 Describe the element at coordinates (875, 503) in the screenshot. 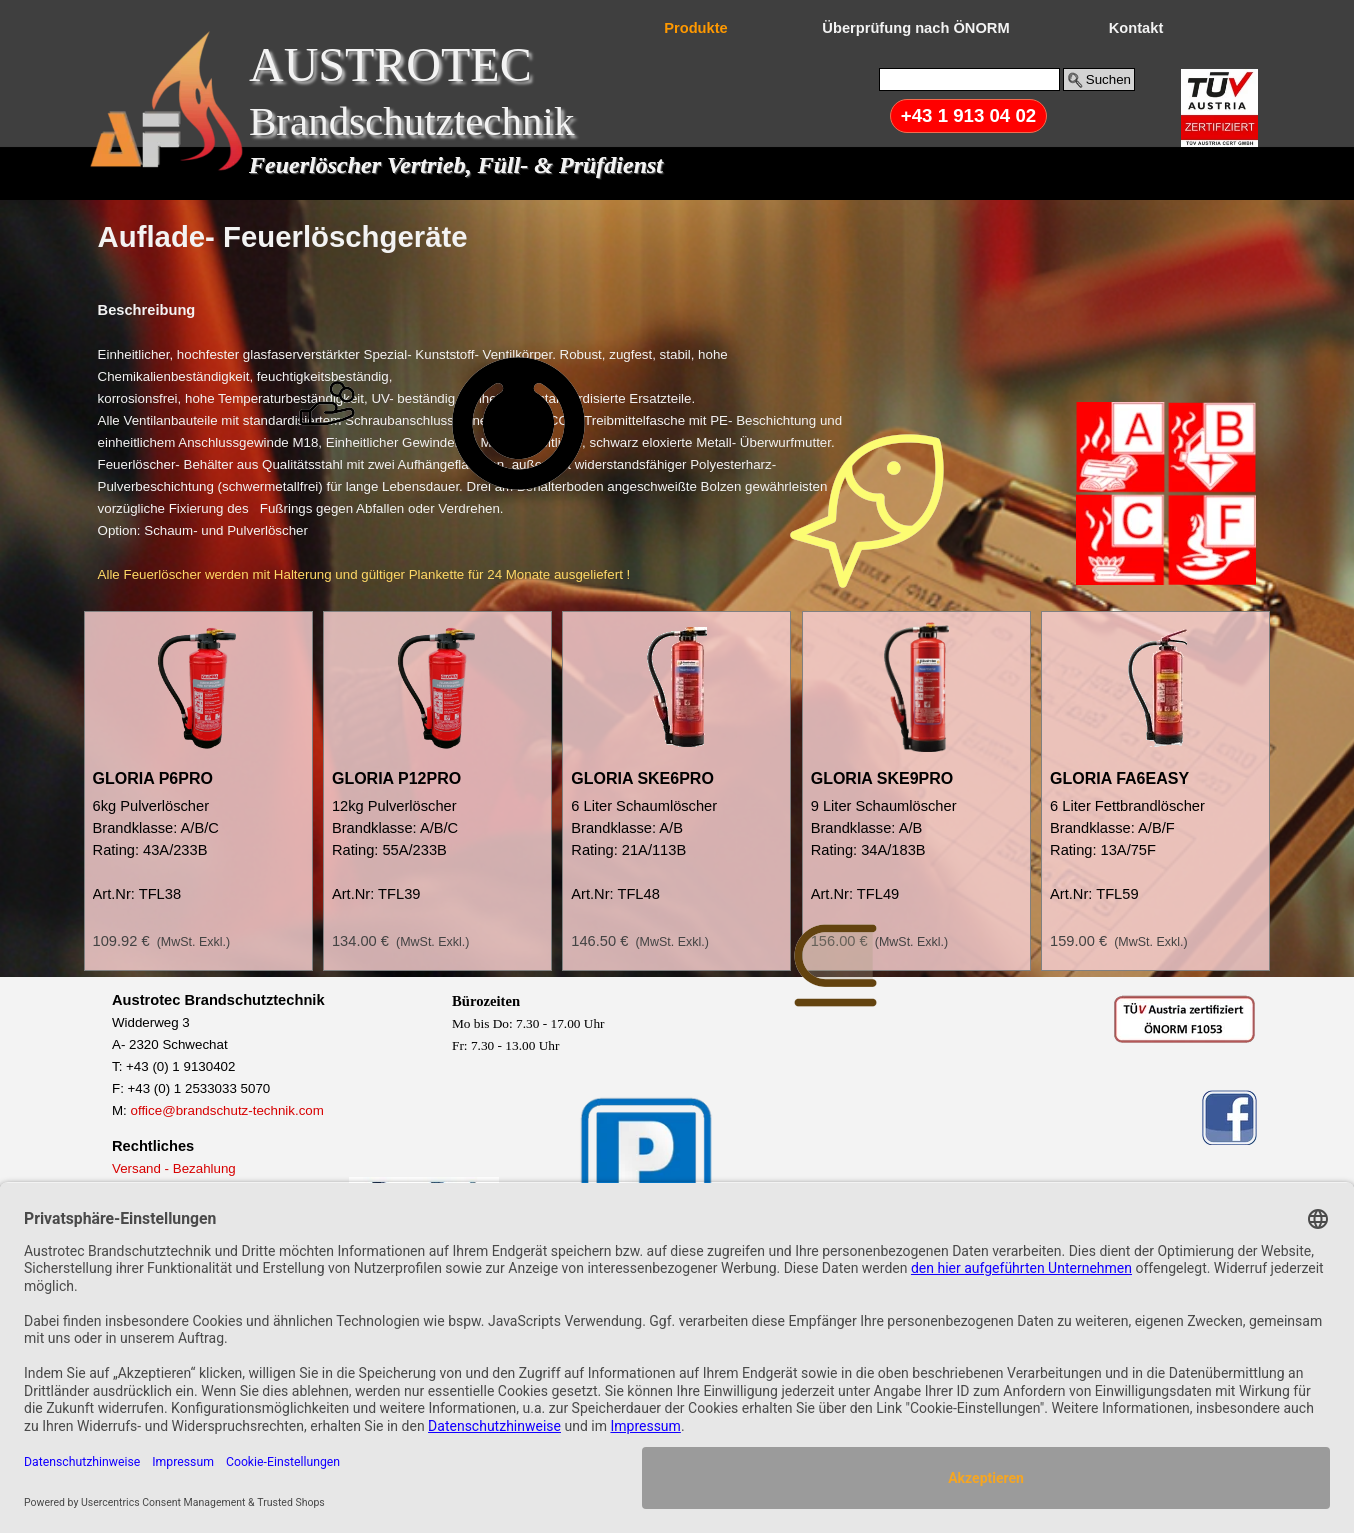

I see `browse seafood or fish-related content` at that location.